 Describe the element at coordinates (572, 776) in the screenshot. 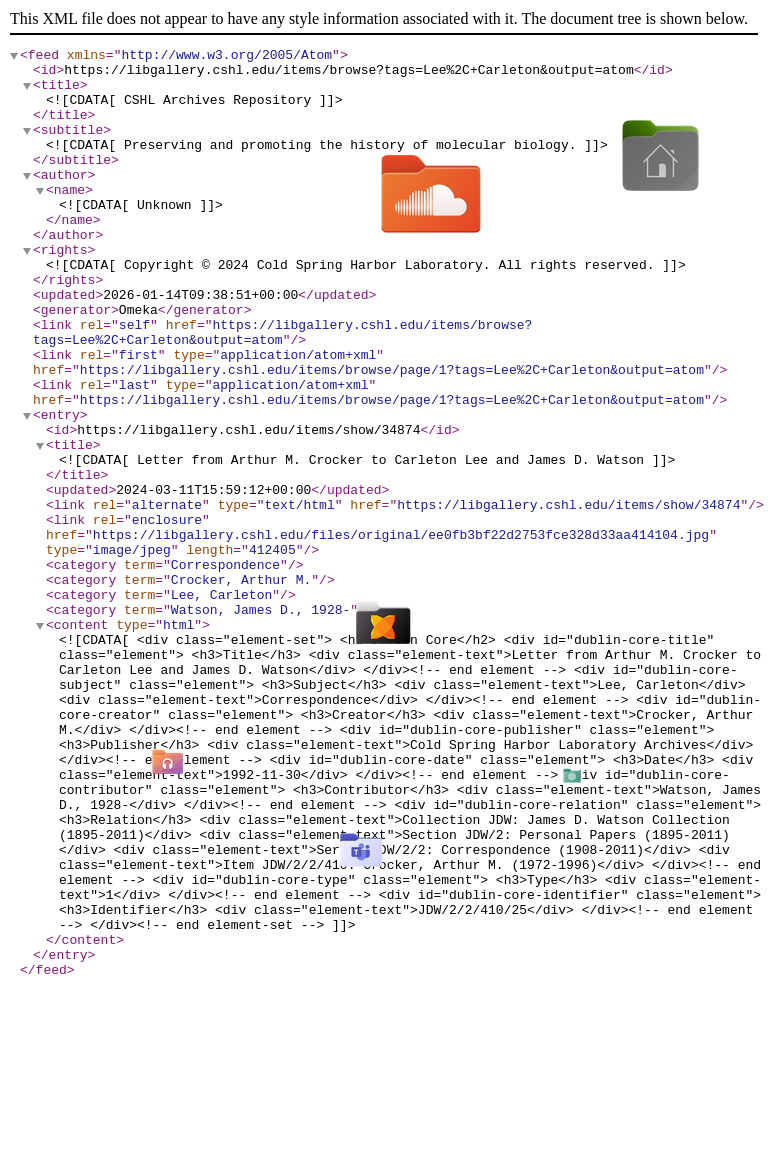

I see `open folder containing ChatGPT-related files` at that location.